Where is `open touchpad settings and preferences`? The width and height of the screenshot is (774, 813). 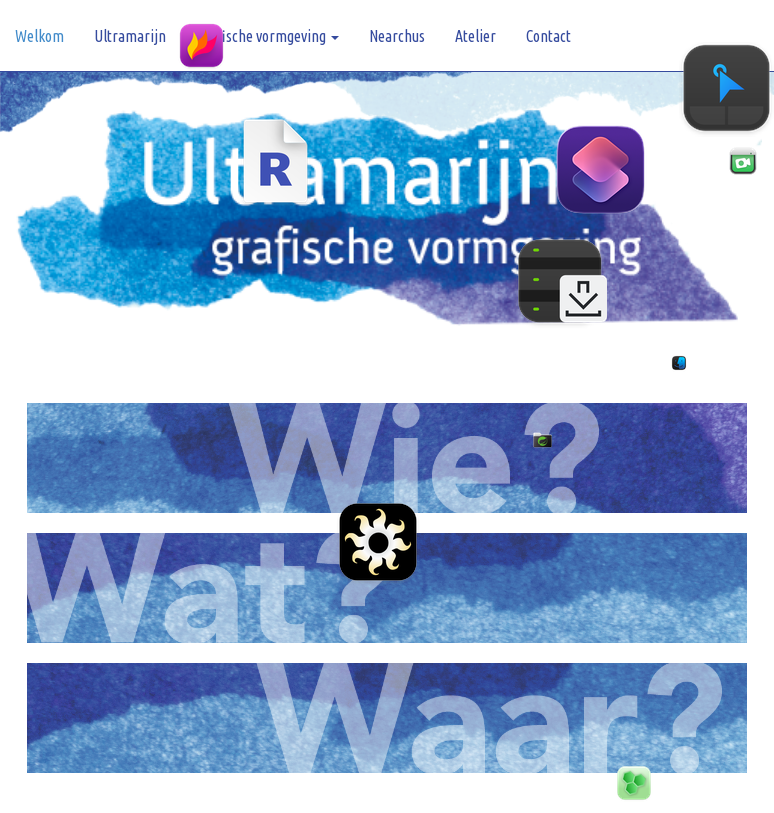 open touchpad settings and preferences is located at coordinates (726, 89).